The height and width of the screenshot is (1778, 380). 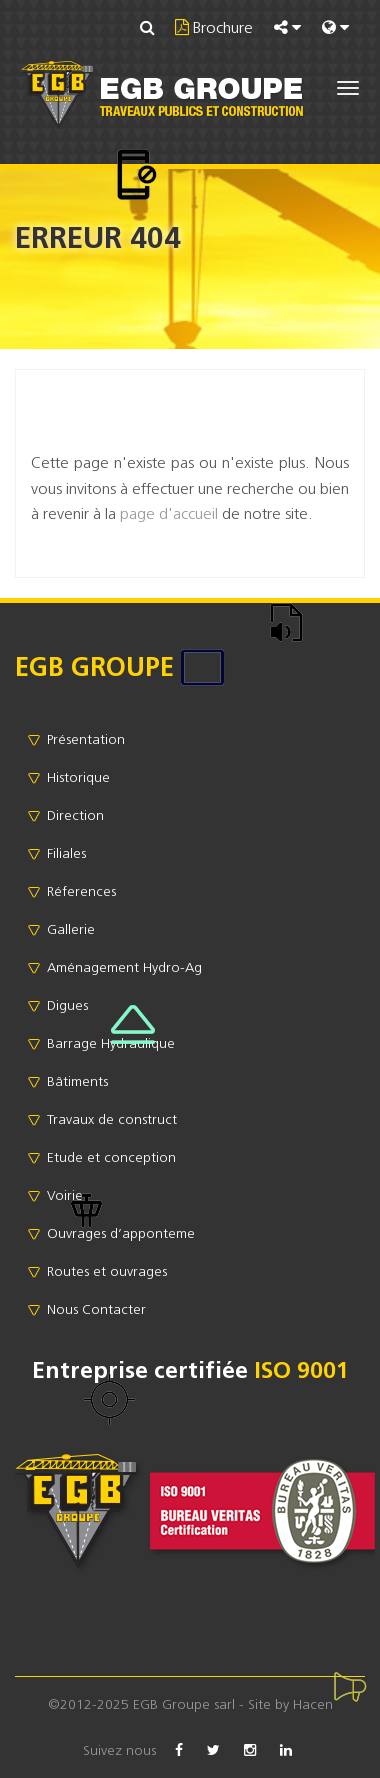 What do you see at coordinates (109, 1399) in the screenshot?
I see `center map on current location` at bounding box center [109, 1399].